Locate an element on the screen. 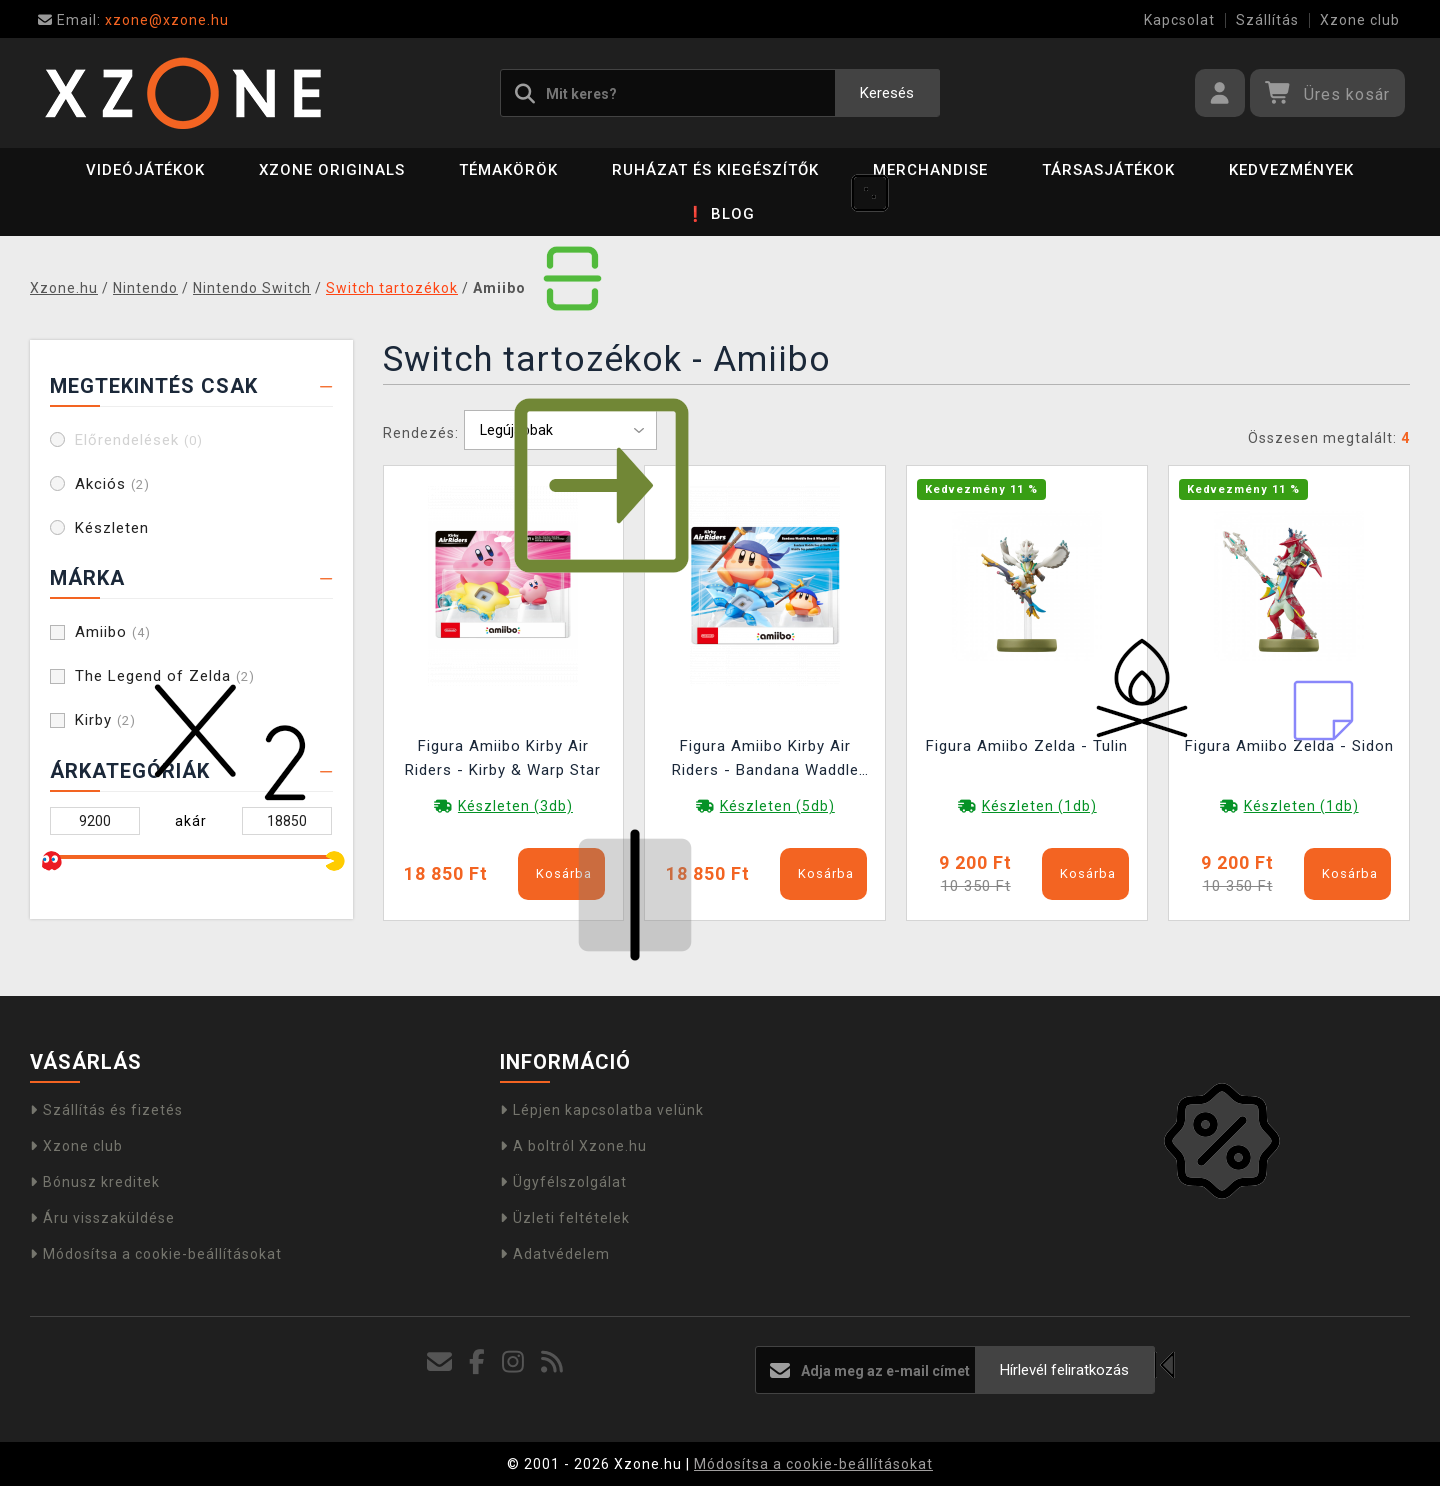 The image size is (1440, 1486). format text as subscript is located at coordinates (221, 739).